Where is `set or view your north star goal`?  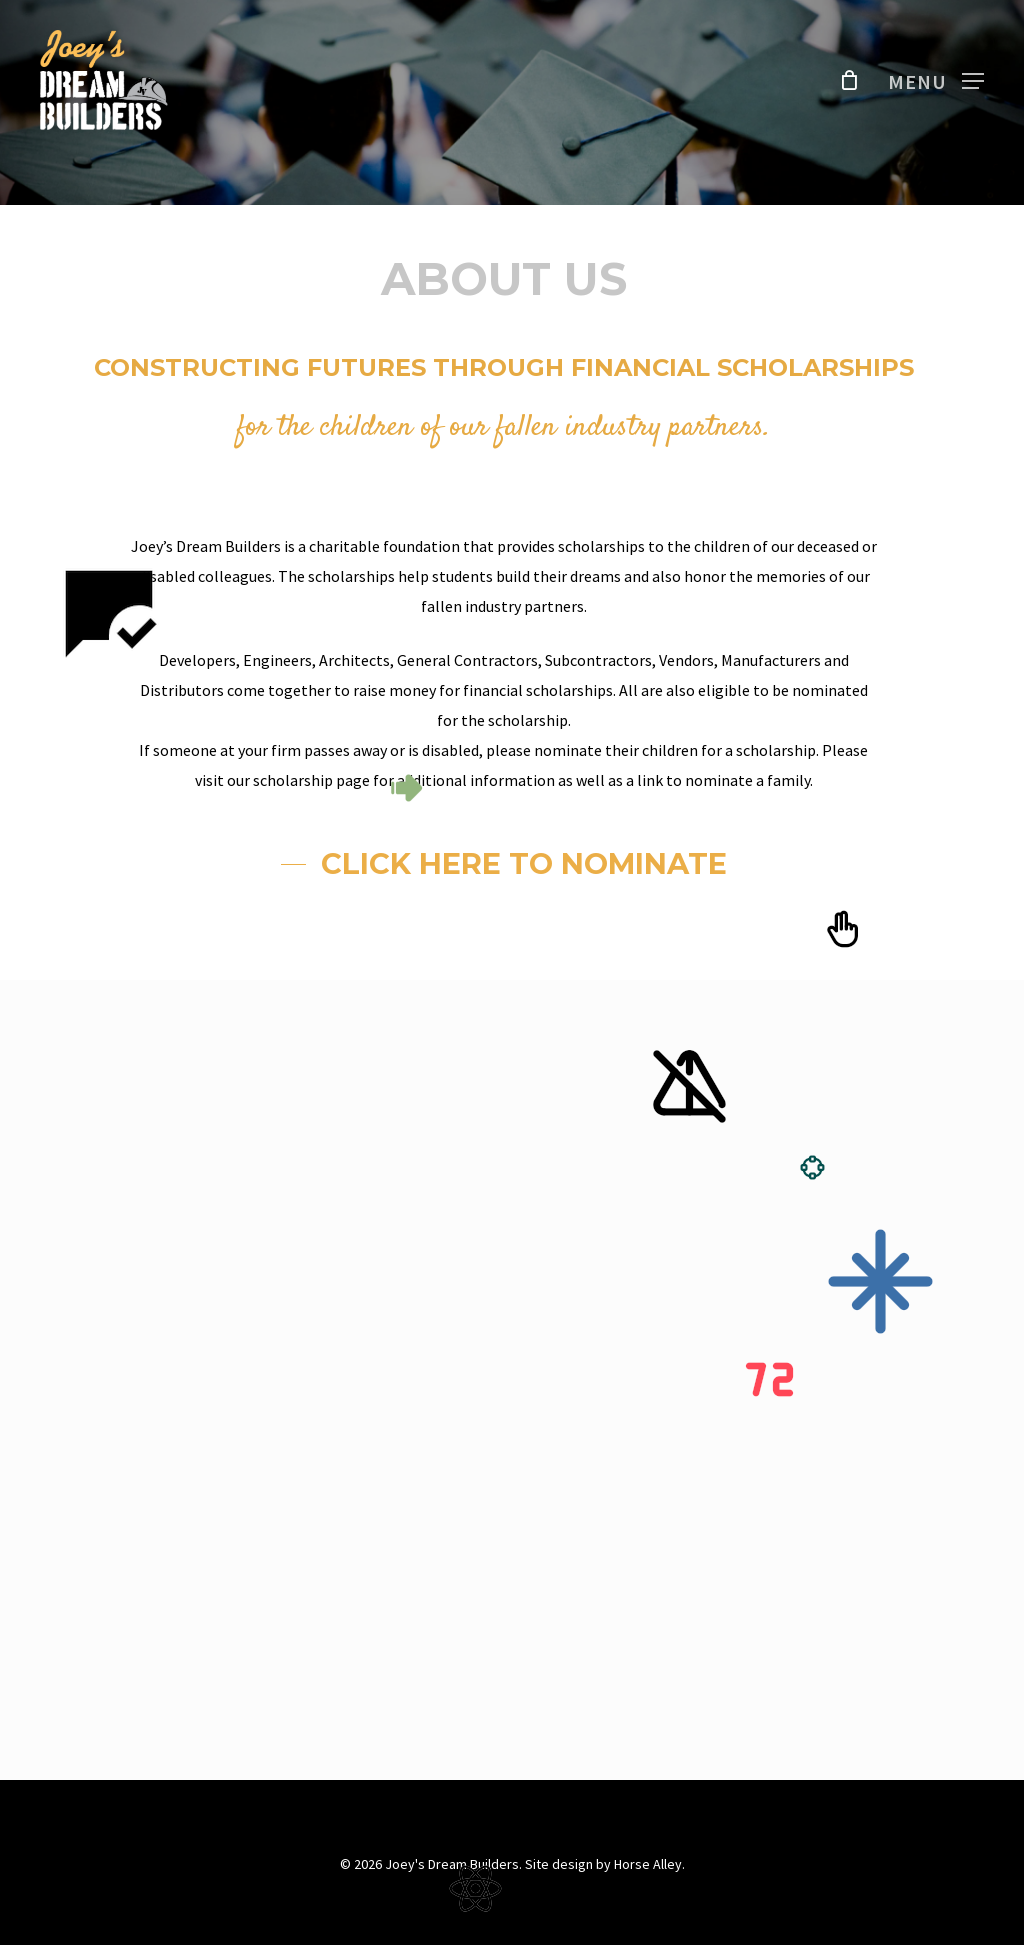
set or view your north star goal is located at coordinates (880, 1281).